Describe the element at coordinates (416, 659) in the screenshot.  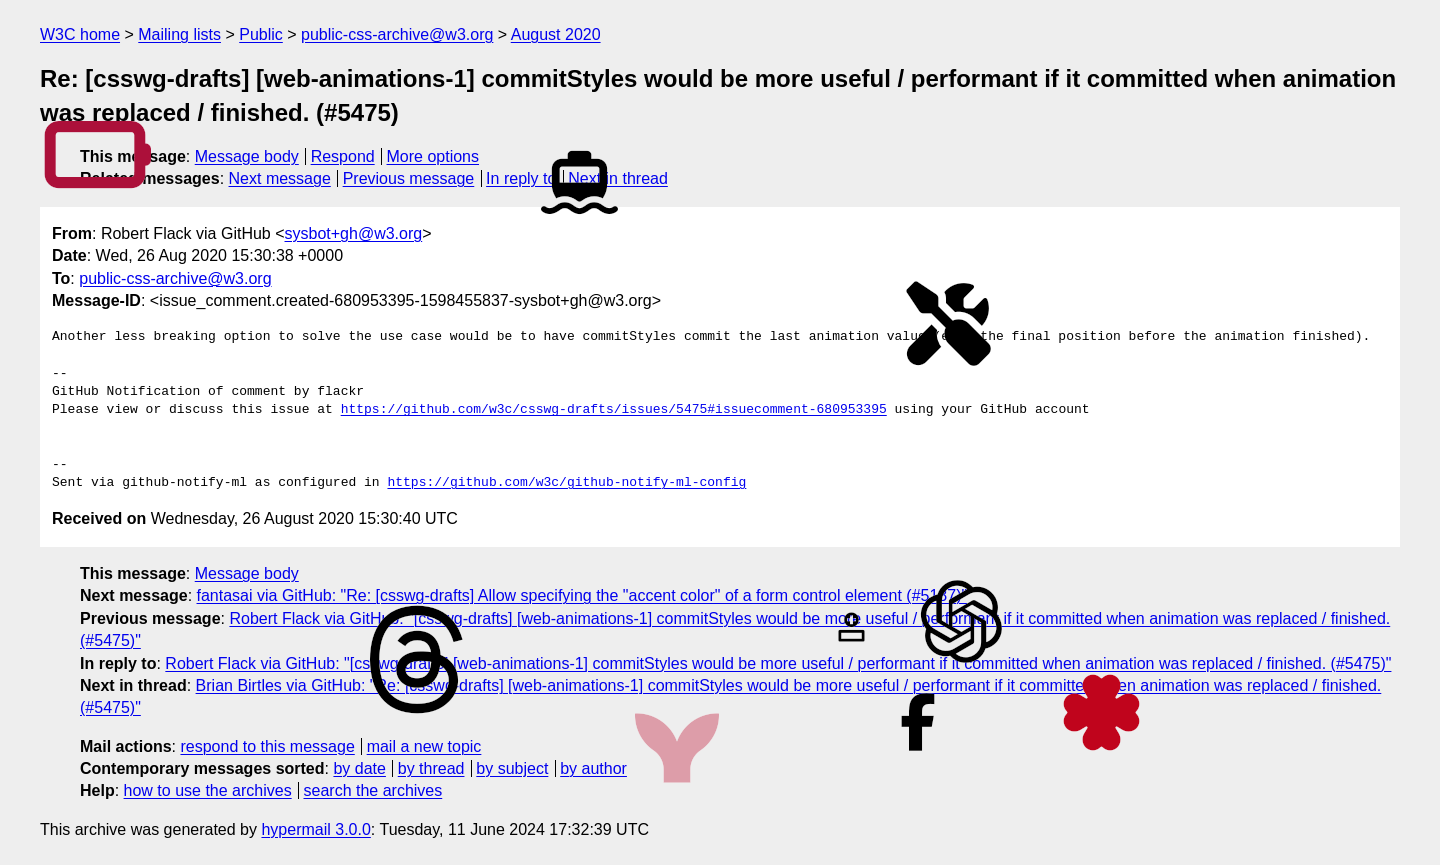
I see `open the Threads app` at that location.